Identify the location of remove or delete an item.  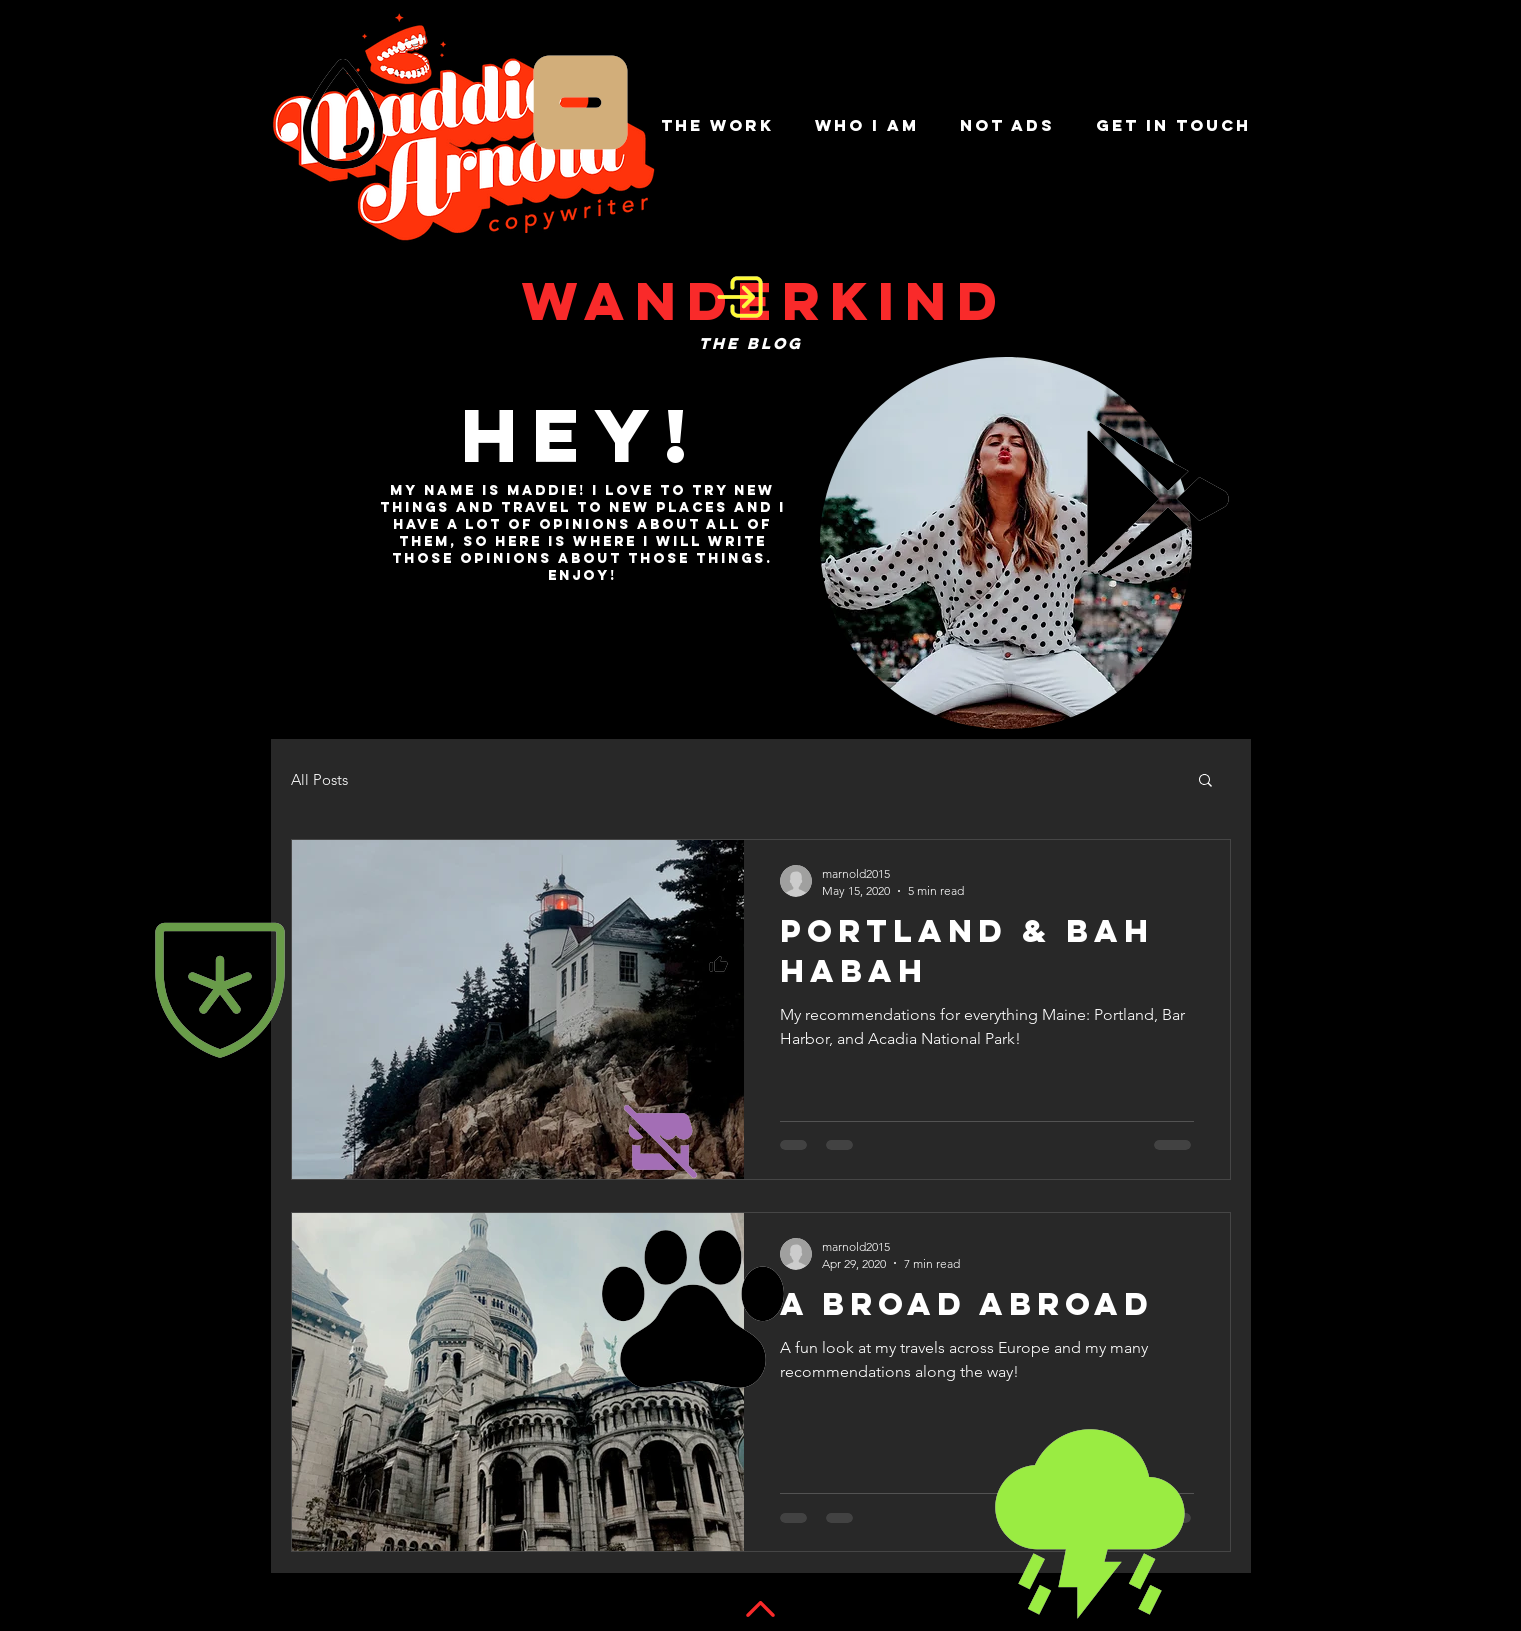
(580, 102).